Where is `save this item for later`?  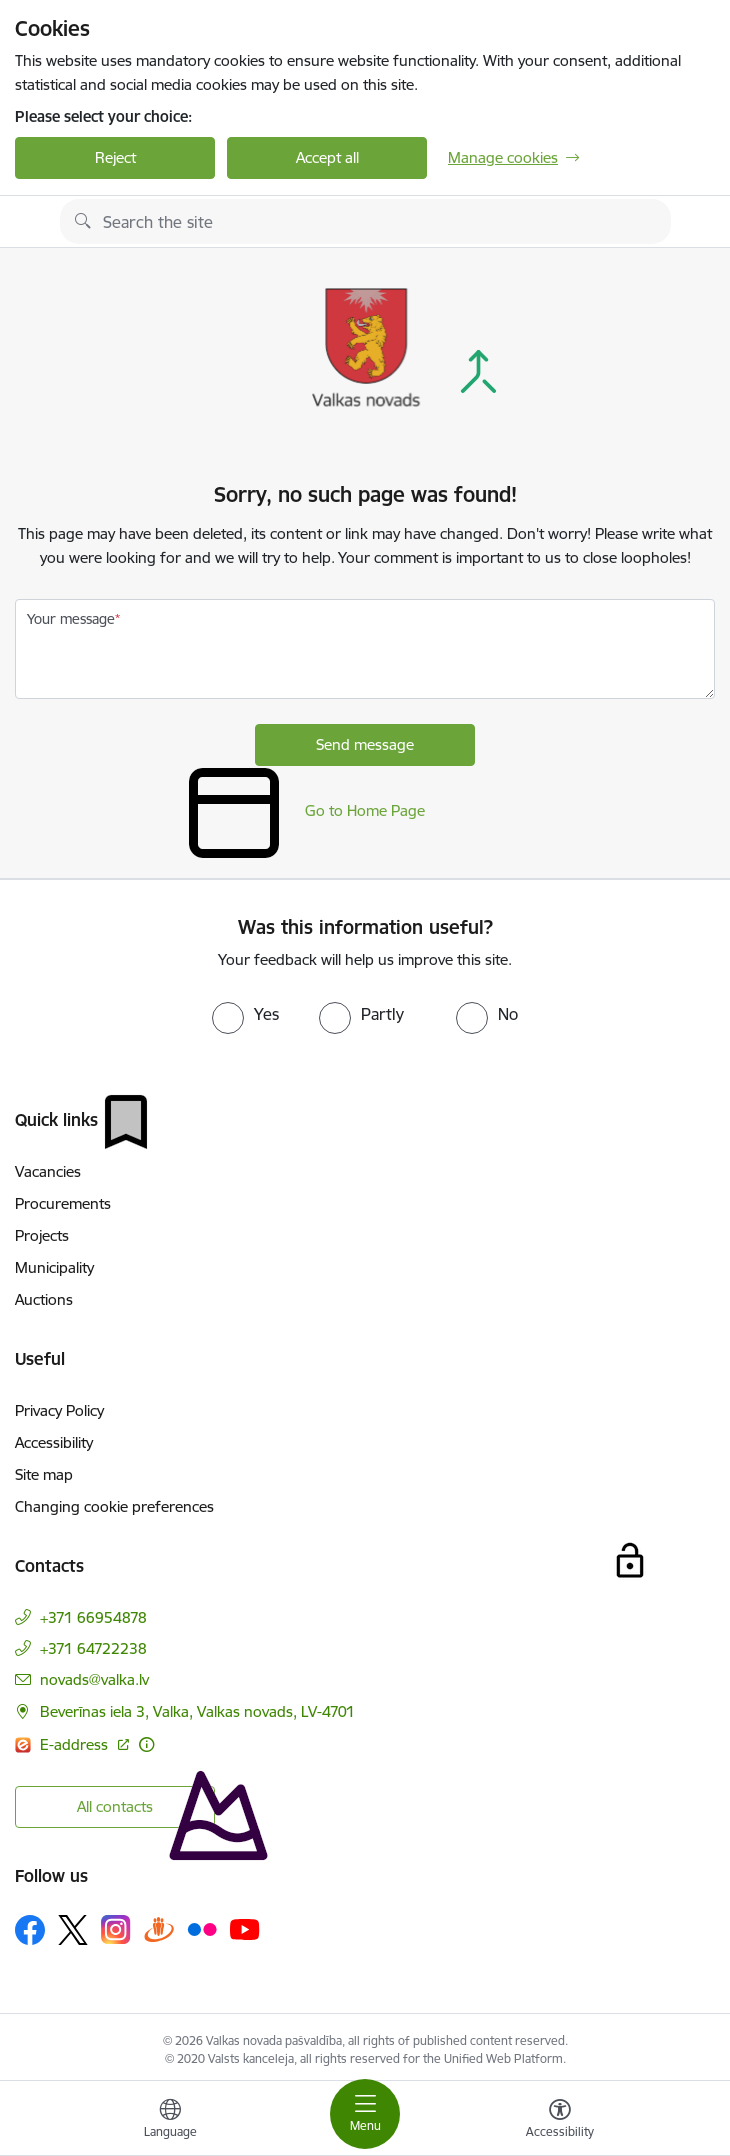 save this item for later is located at coordinates (126, 1122).